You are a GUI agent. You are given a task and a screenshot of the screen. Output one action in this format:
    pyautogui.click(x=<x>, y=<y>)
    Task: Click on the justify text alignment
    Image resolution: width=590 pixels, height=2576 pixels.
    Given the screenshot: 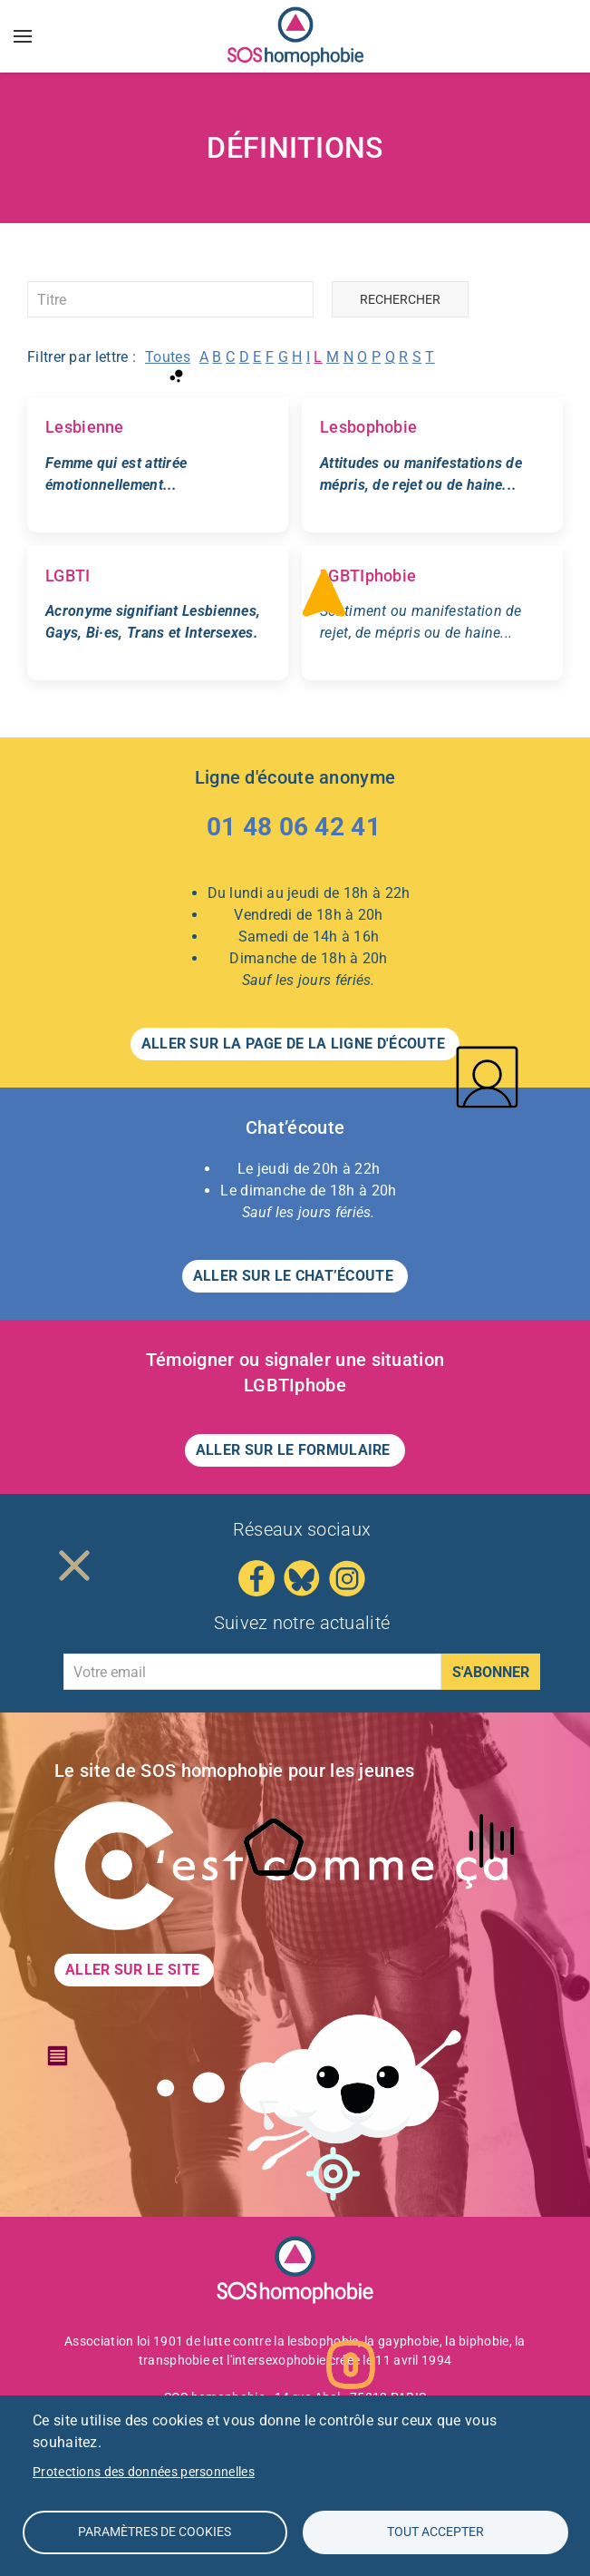 What is the action you would take?
    pyautogui.click(x=57, y=2055)
    